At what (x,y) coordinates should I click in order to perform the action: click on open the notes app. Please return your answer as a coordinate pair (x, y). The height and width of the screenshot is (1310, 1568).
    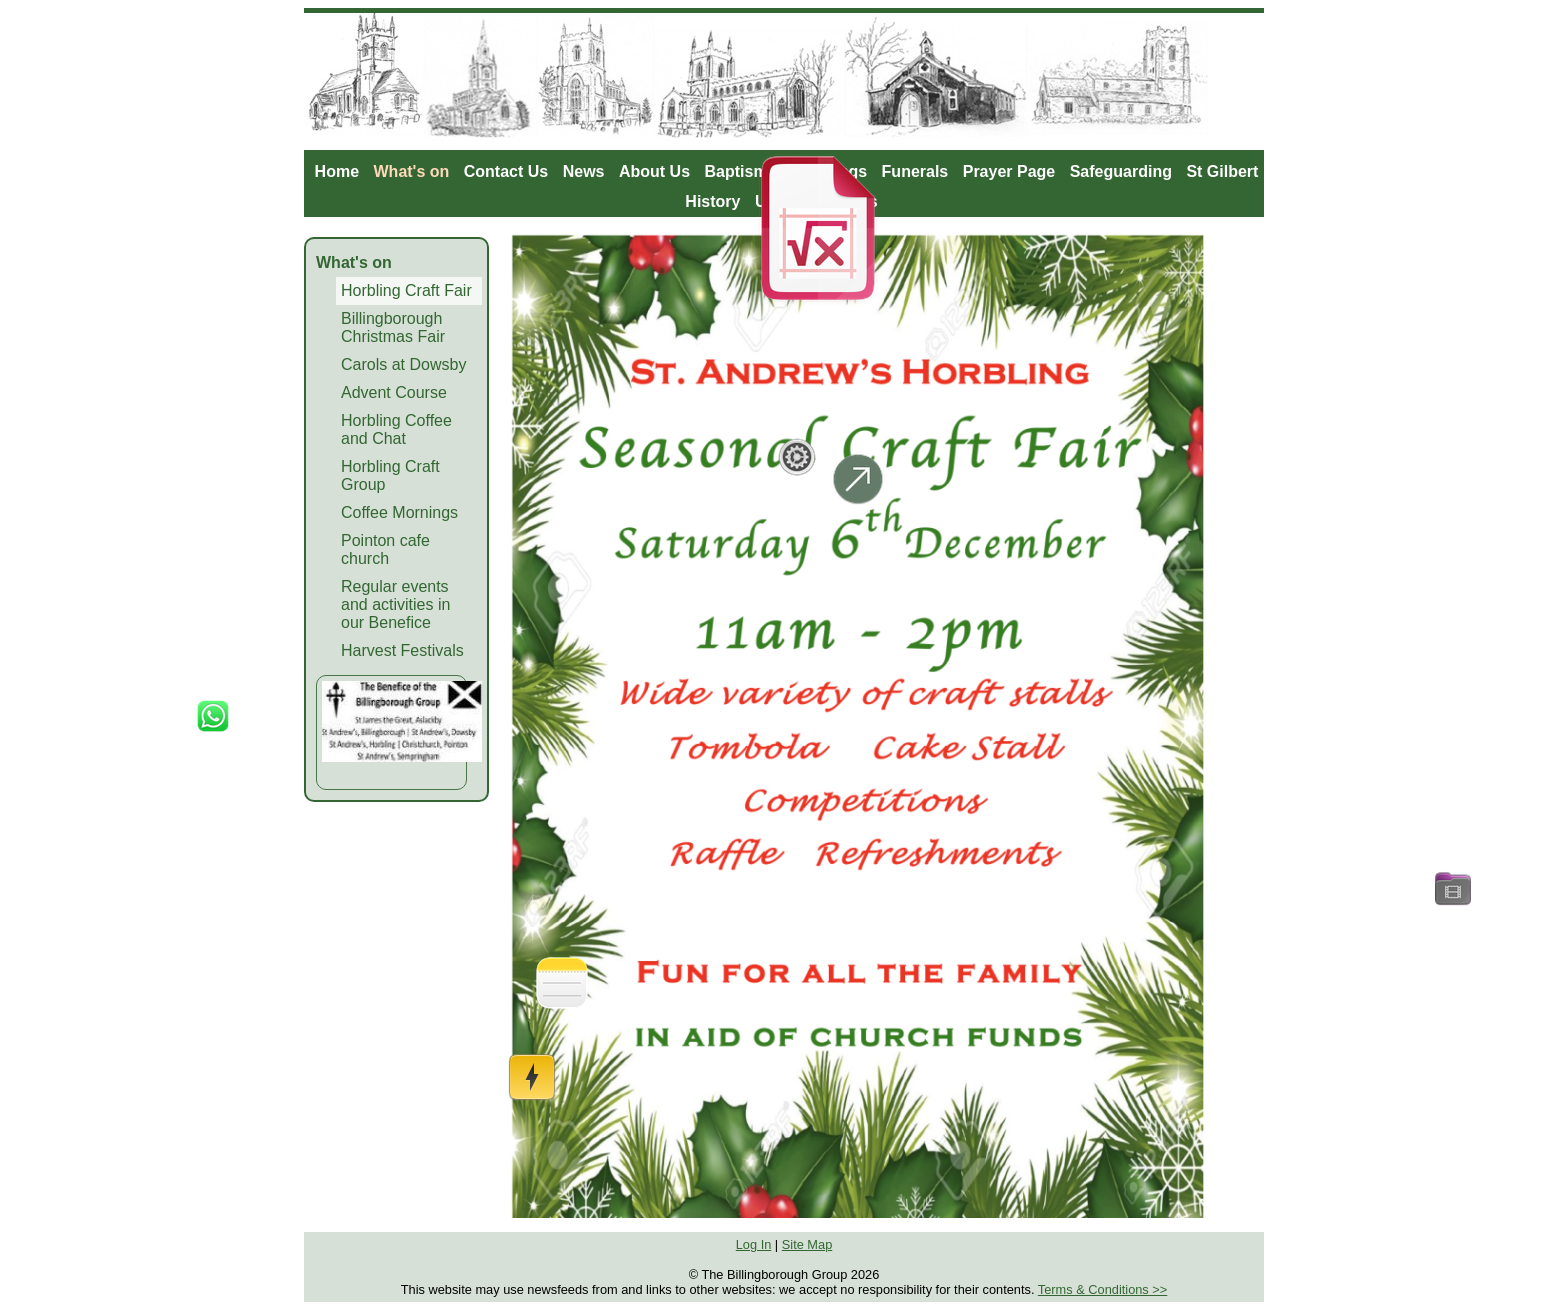
    Looking at the image, I should click on (562, 983).